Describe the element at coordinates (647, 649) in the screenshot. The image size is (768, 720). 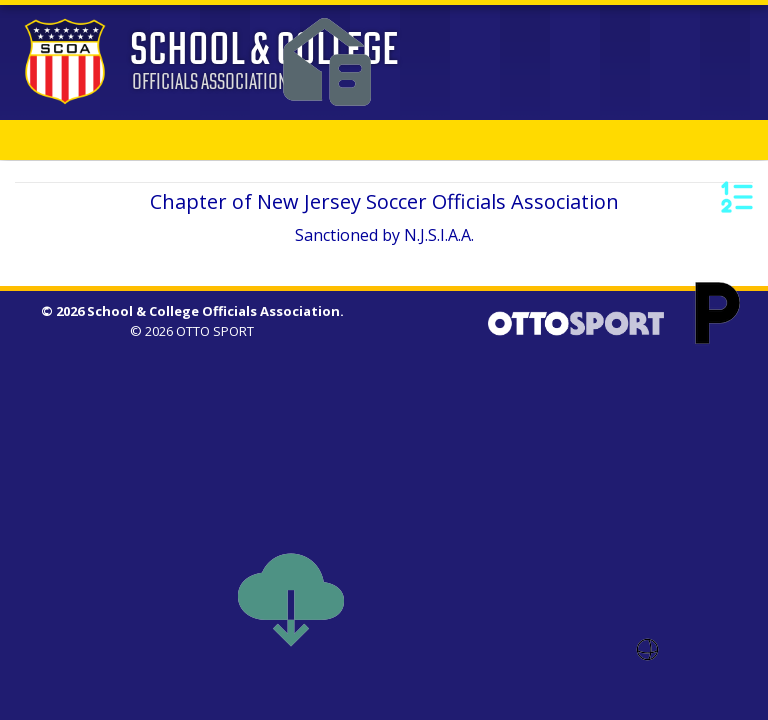
I see `access global or international settings` at that location.